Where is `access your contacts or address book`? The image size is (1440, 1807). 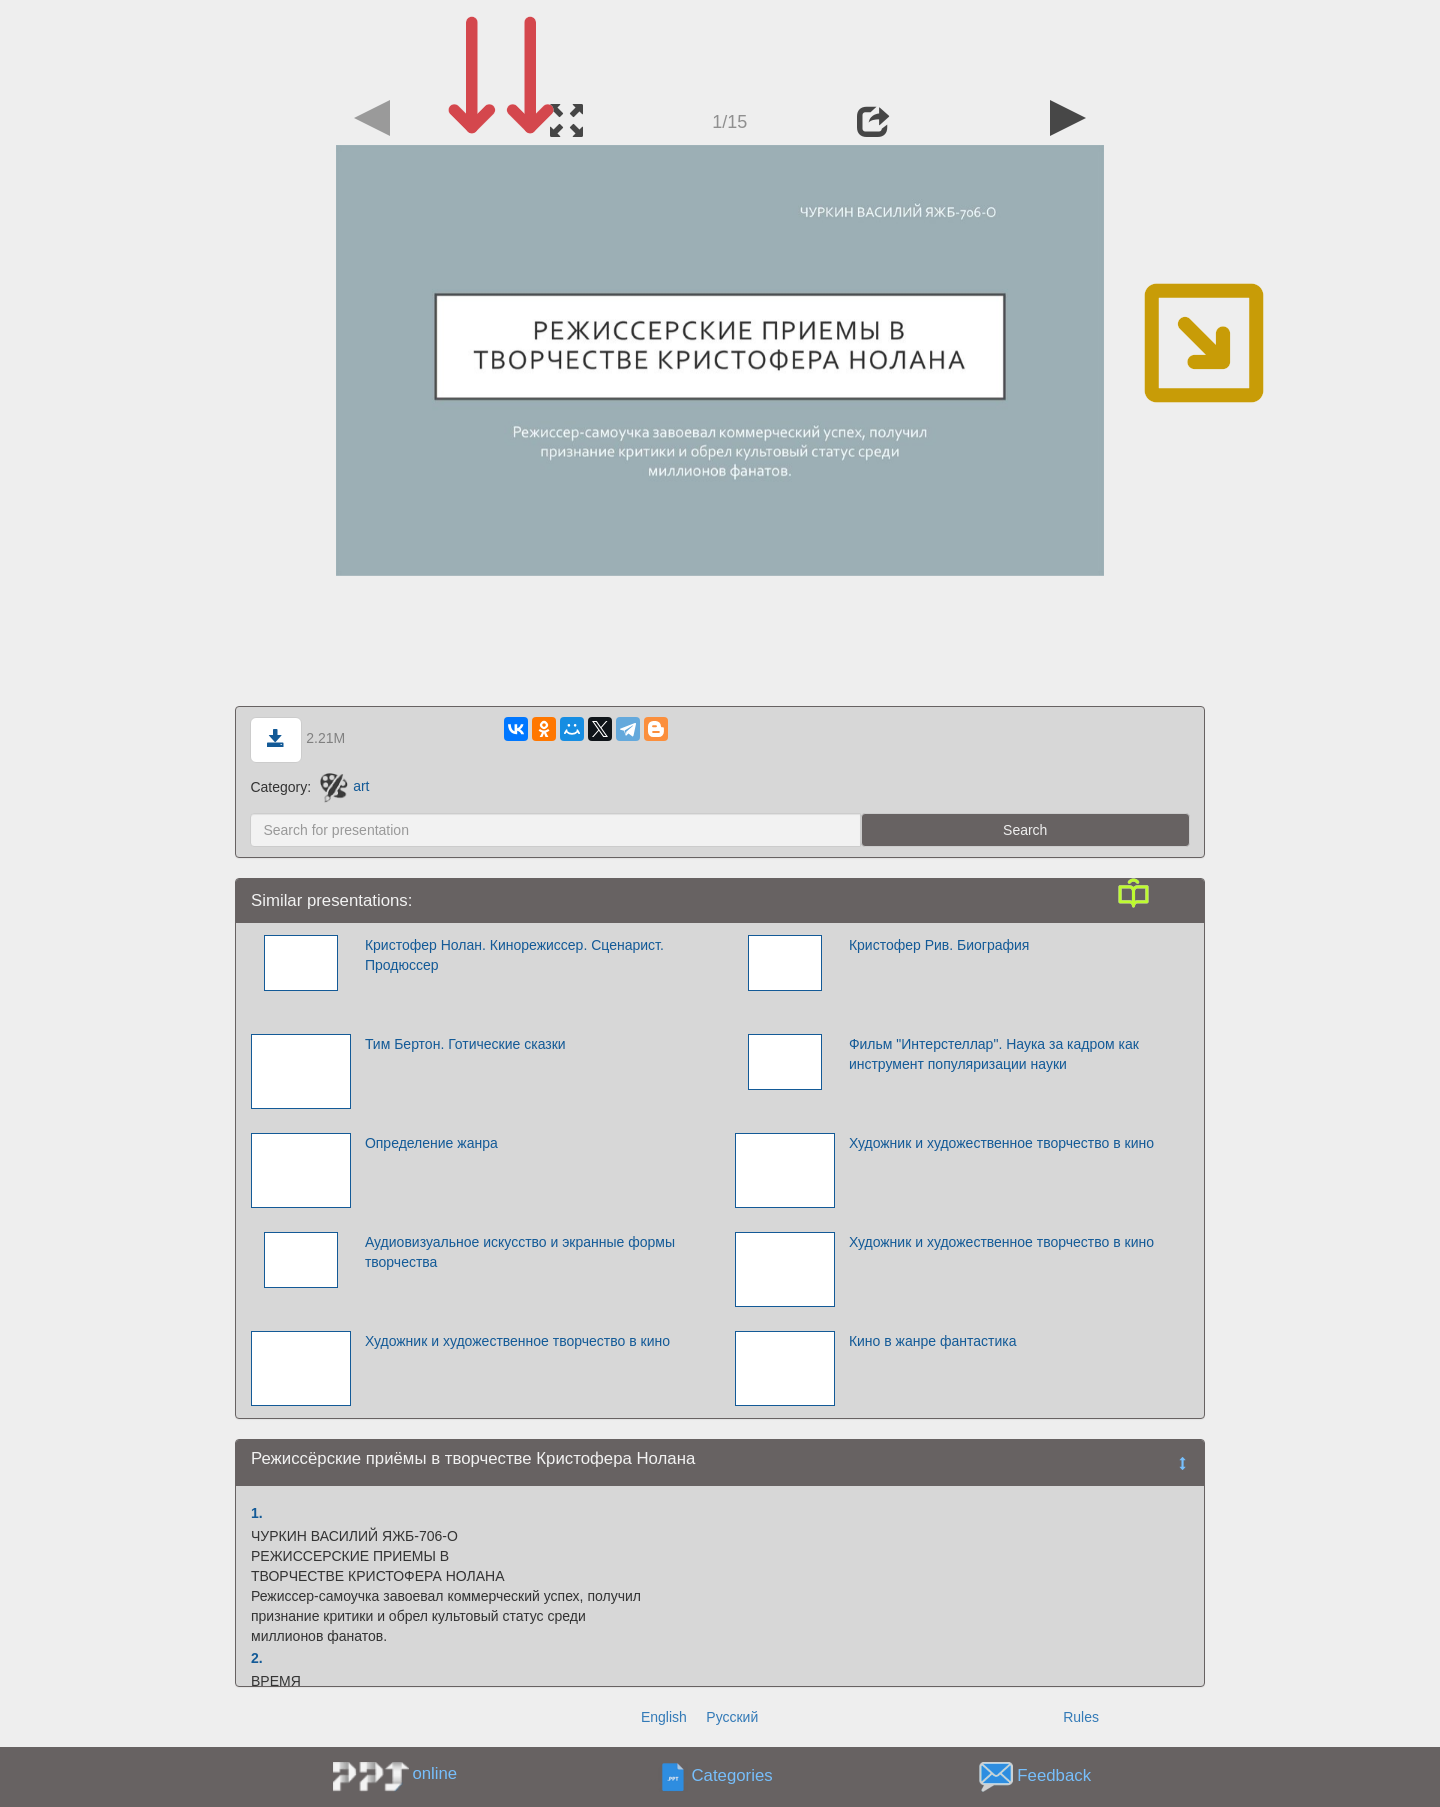
access your contacts or address book is located at coordinates (1133, 892).